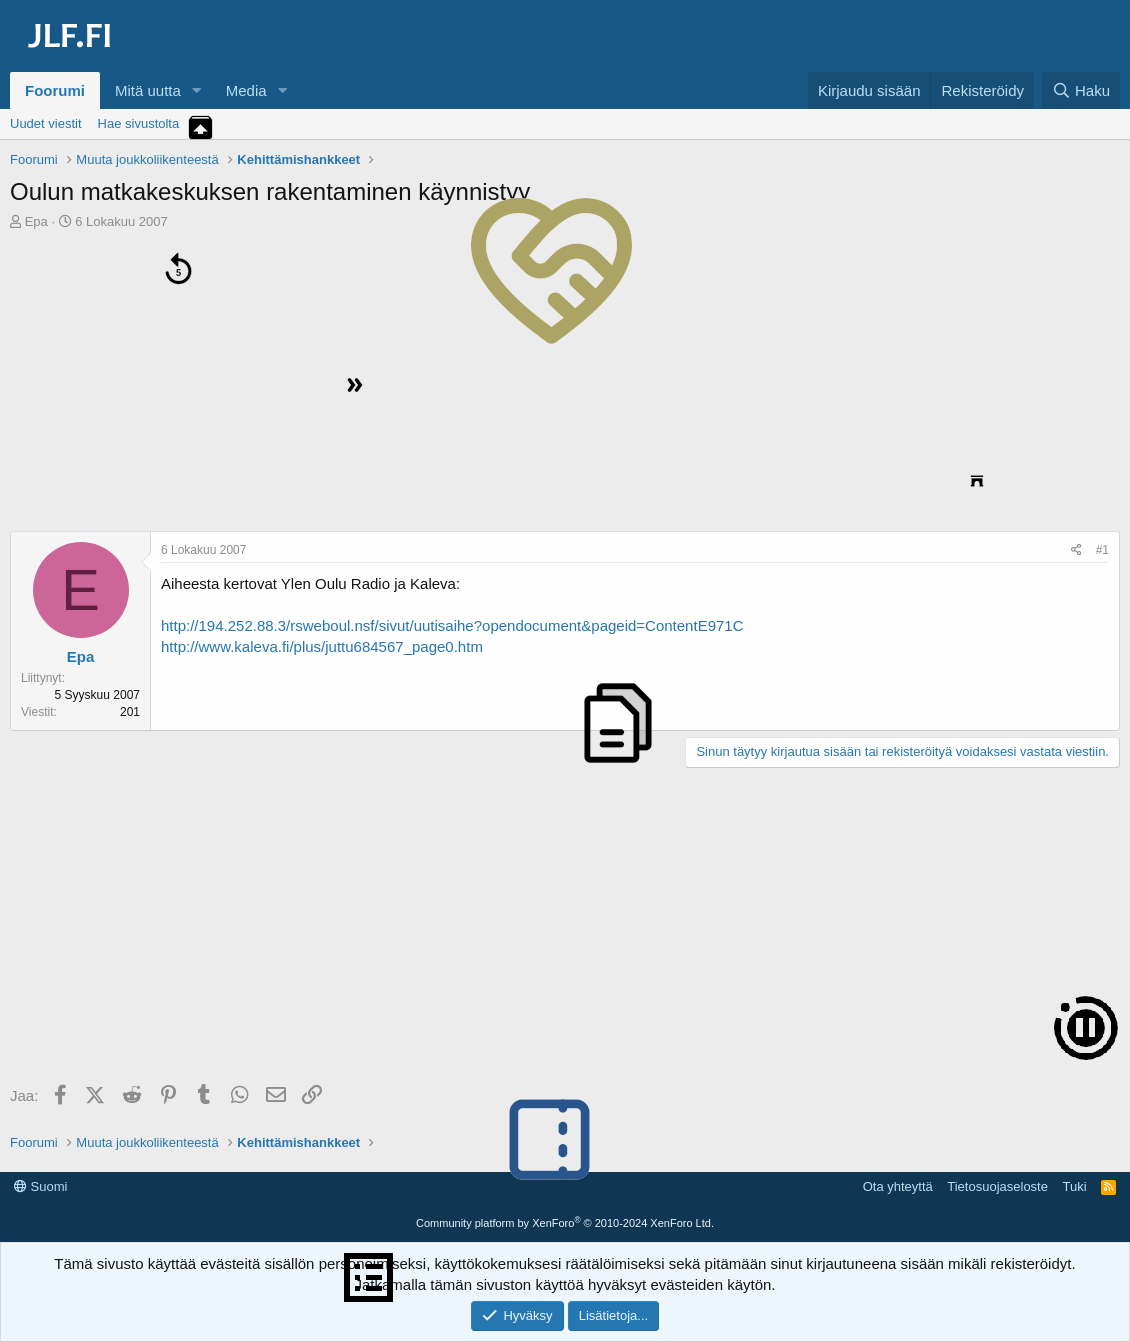  Describe the element at coordinates (1086, 1028) in the screenshot. I see `pause motion photo playback` at that location.